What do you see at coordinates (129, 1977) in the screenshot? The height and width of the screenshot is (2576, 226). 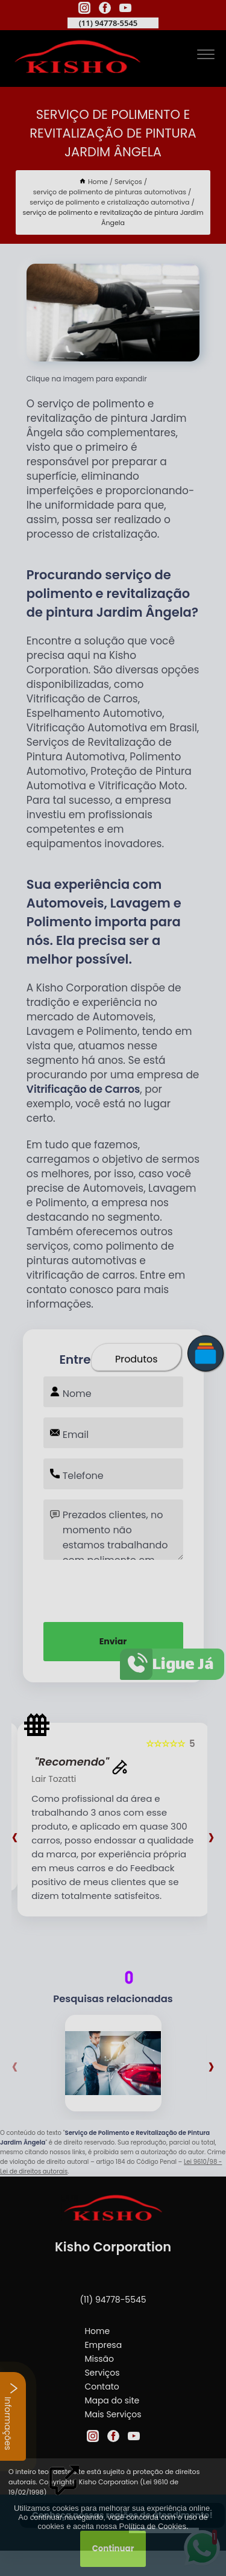 I see `indicates a lowercase letter "o" for text formatting` at bounding box center [129, 1977].